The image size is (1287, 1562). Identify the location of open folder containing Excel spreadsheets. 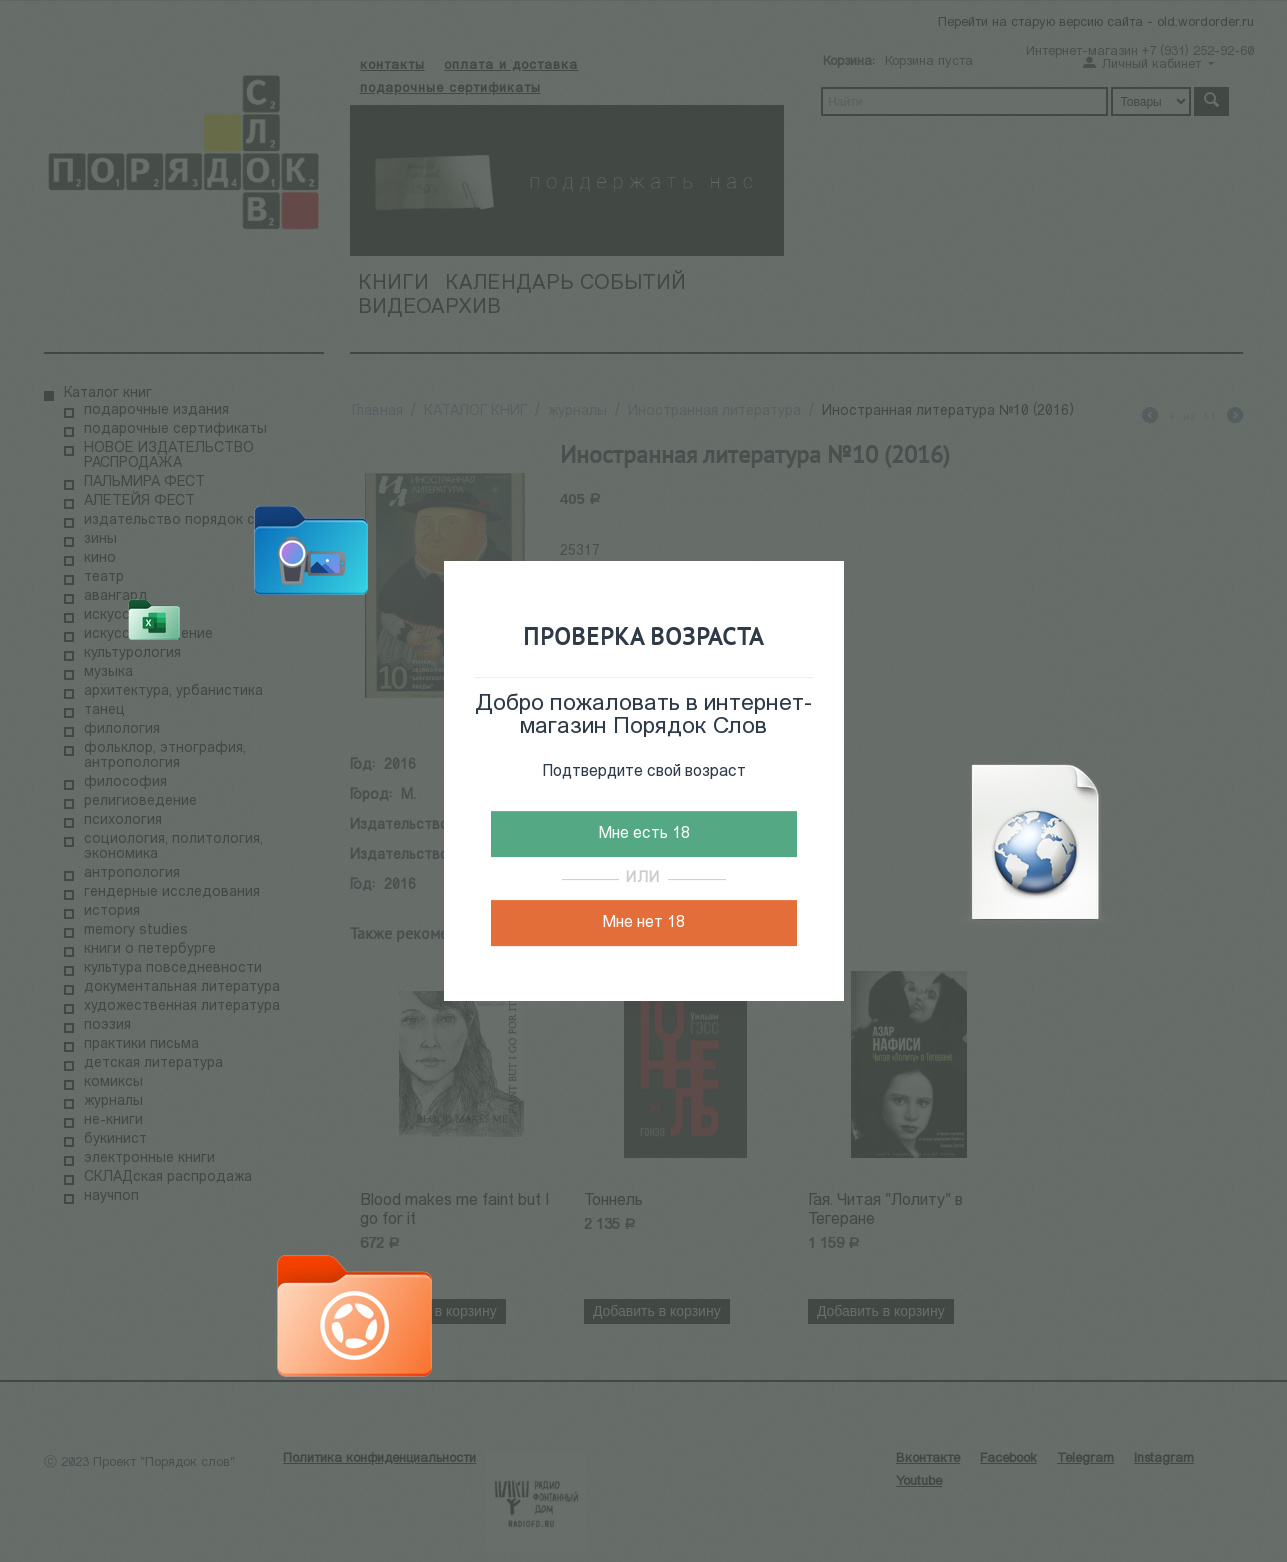
(154, 621).